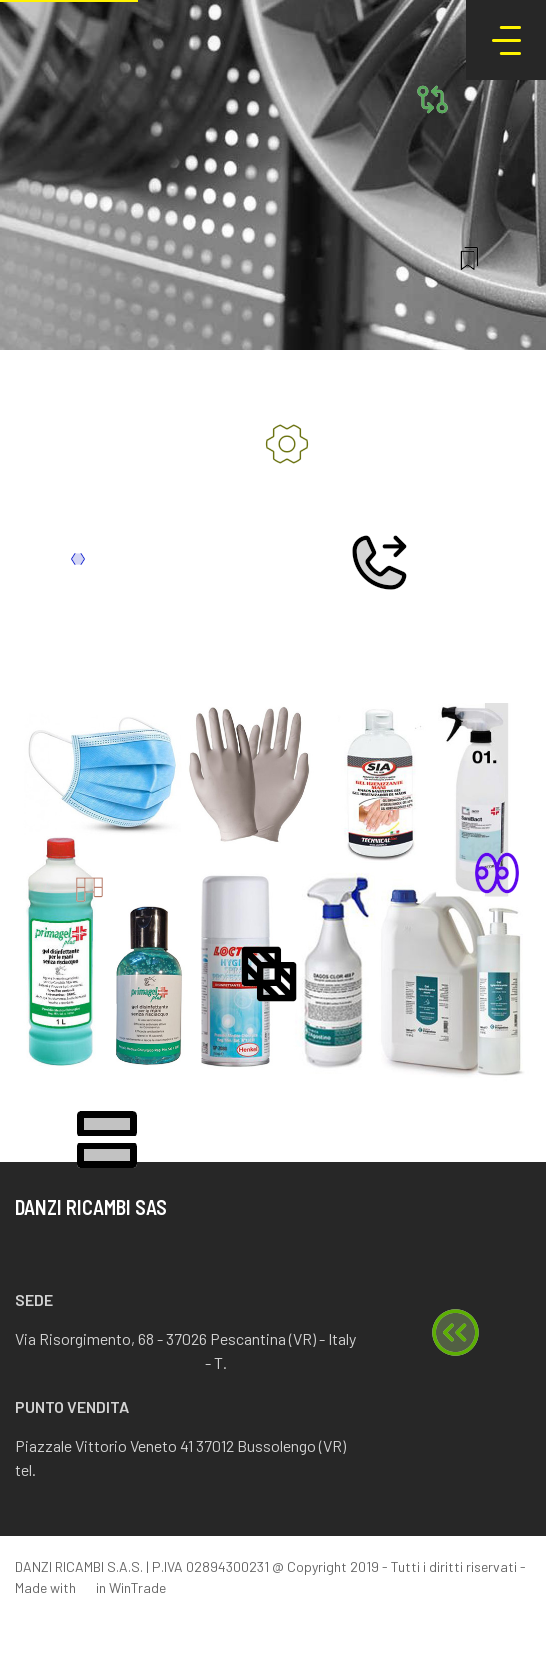  I want to click on view or edit source code, so click(78, 559).